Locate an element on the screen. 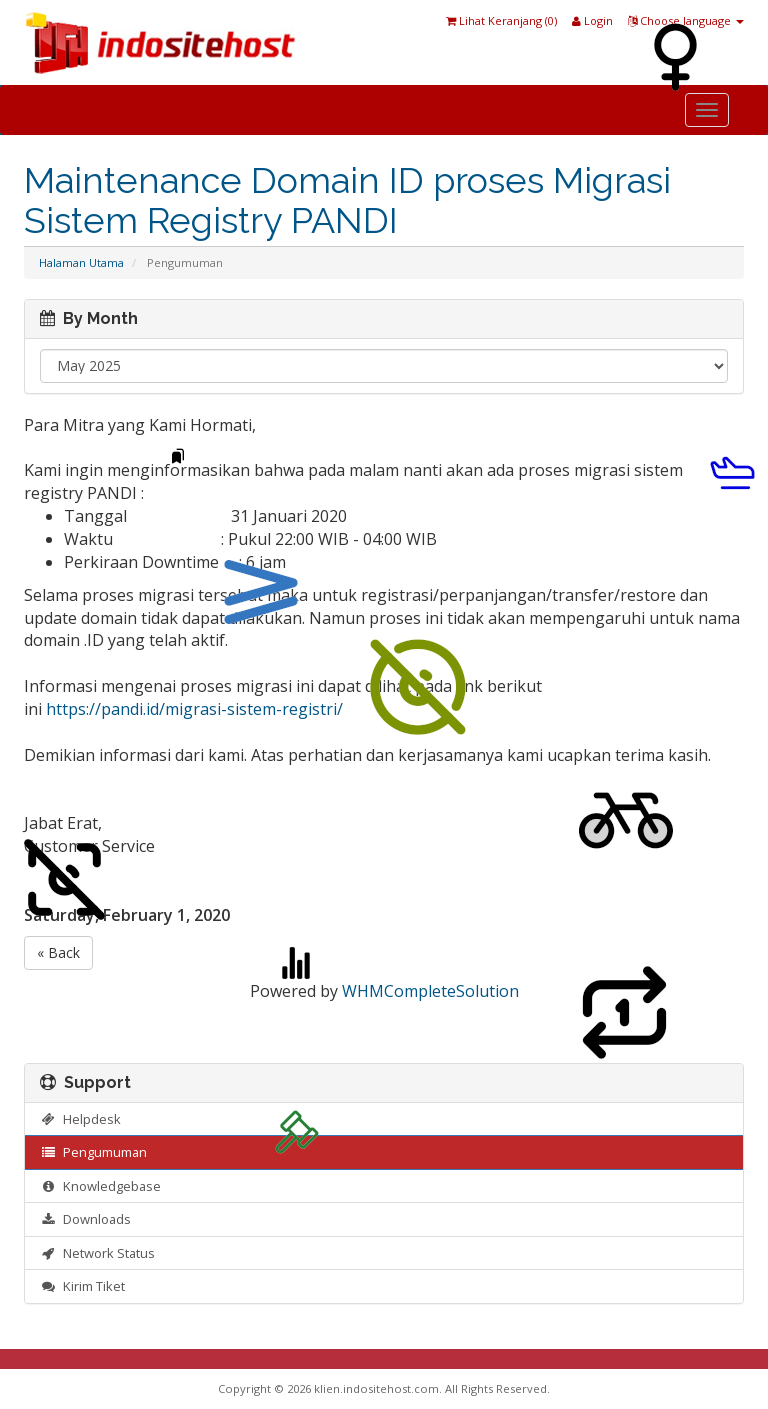 Image resolution: width=768 pixels, height=1409 pixels. access legal or terms of service information is located at coordinates (295, 1133).